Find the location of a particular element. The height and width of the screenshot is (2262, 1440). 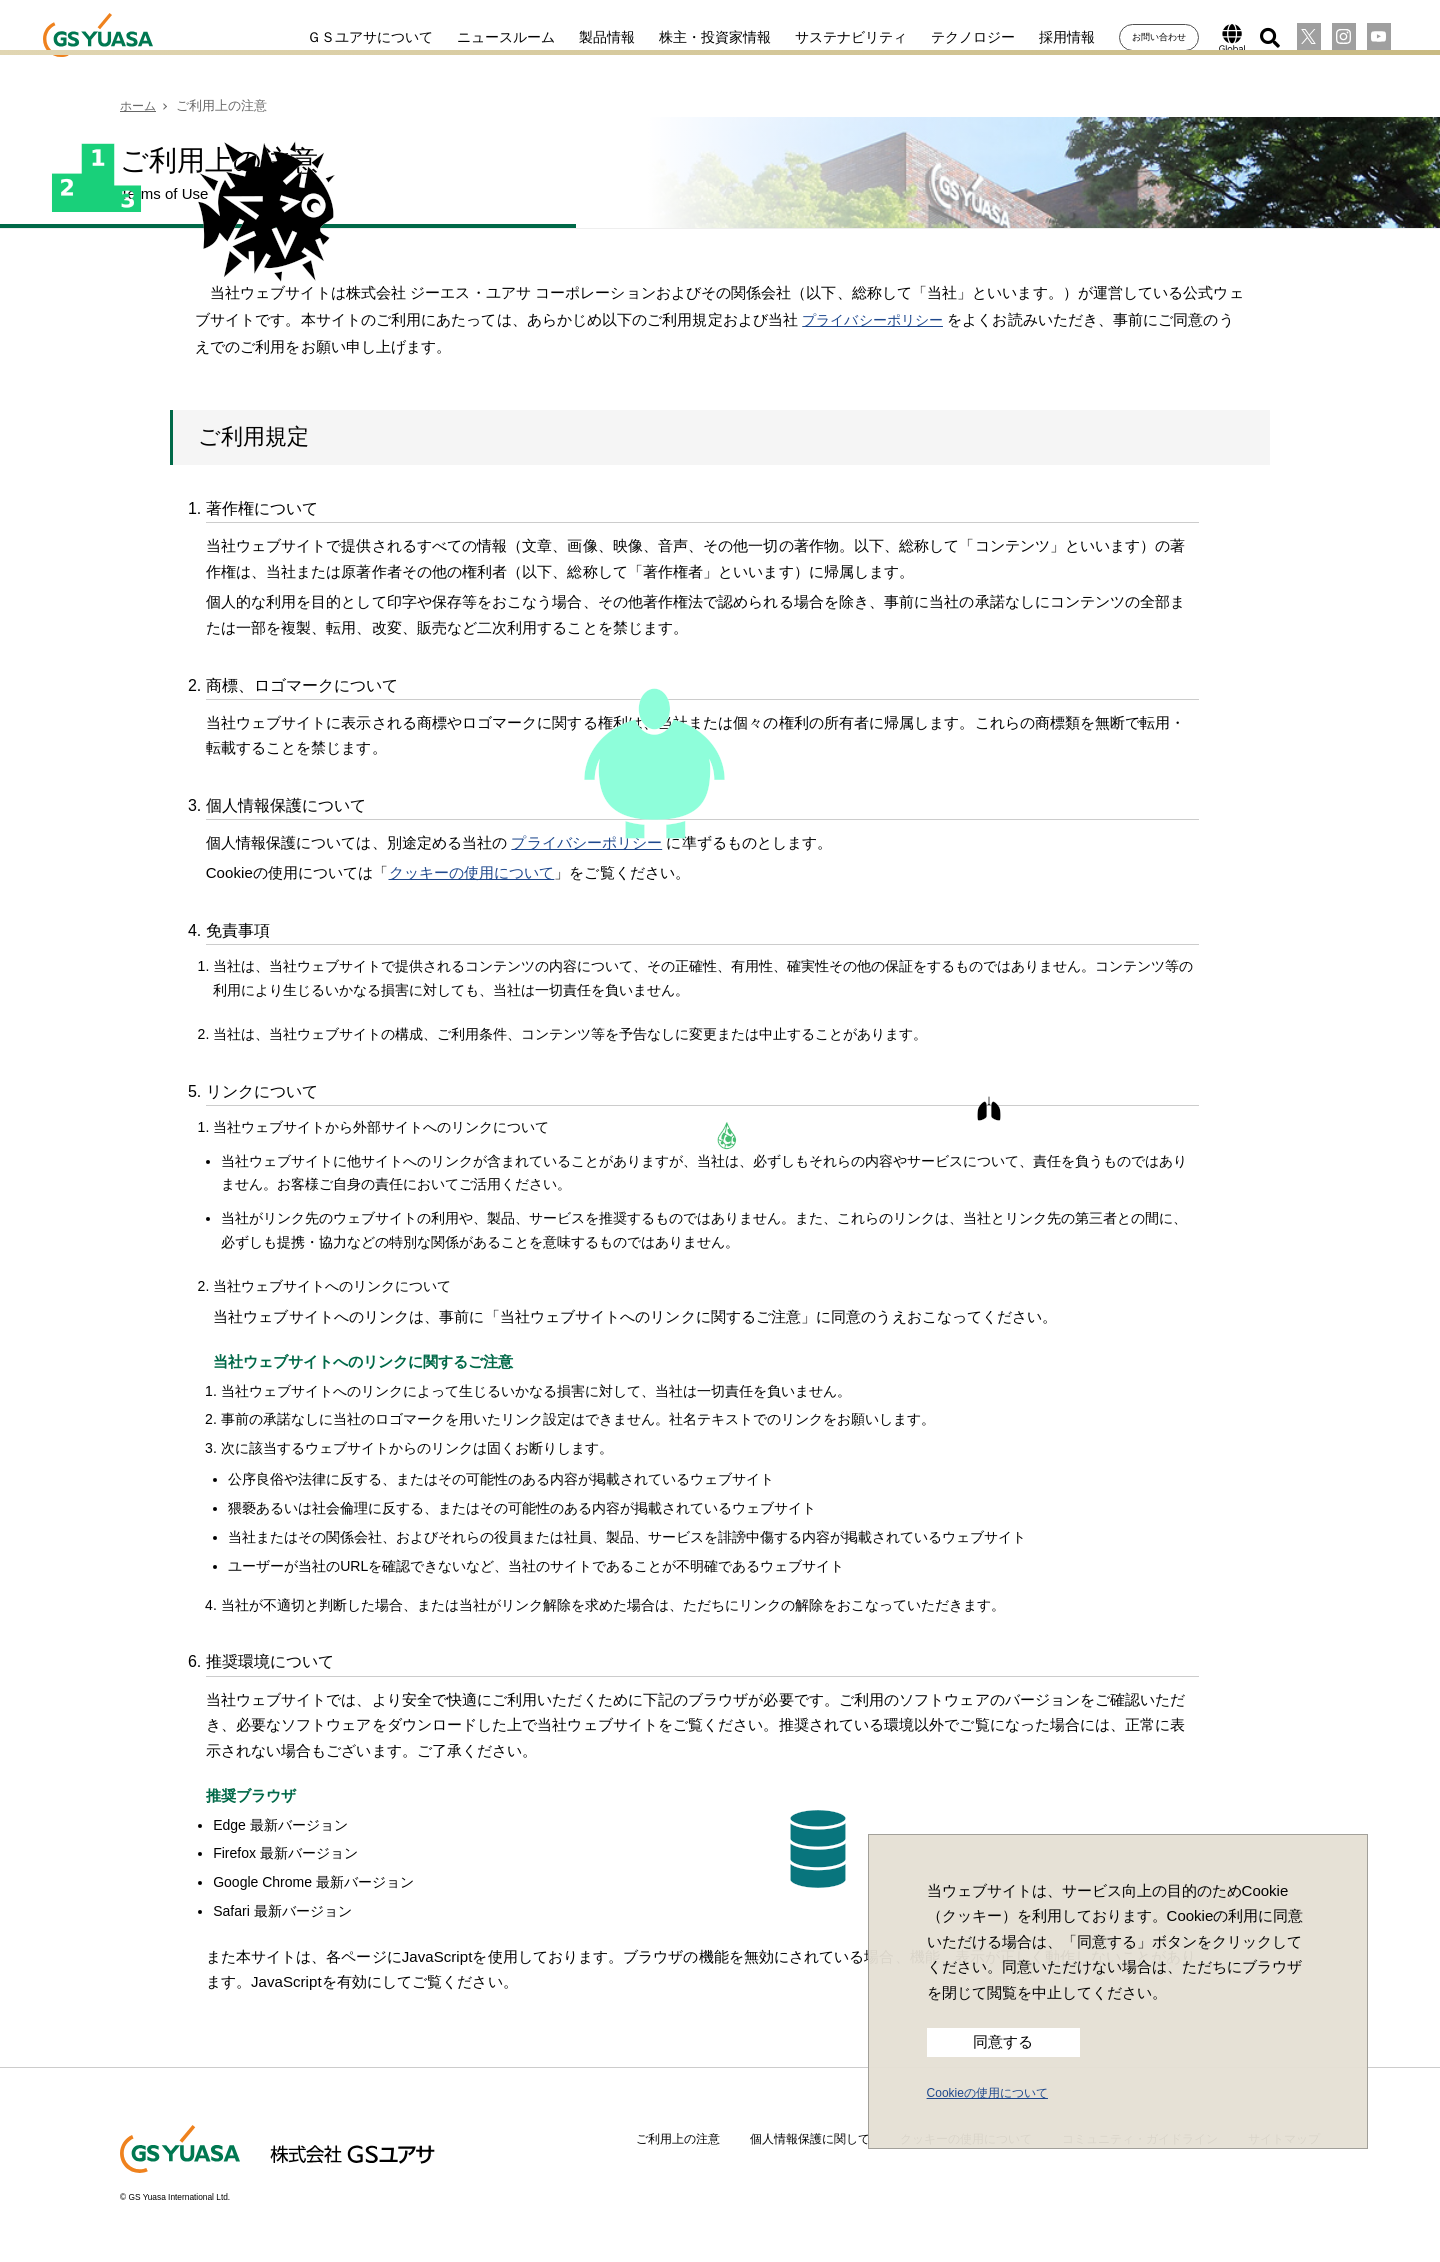

access database storage is located at coordinates (818, 1849).